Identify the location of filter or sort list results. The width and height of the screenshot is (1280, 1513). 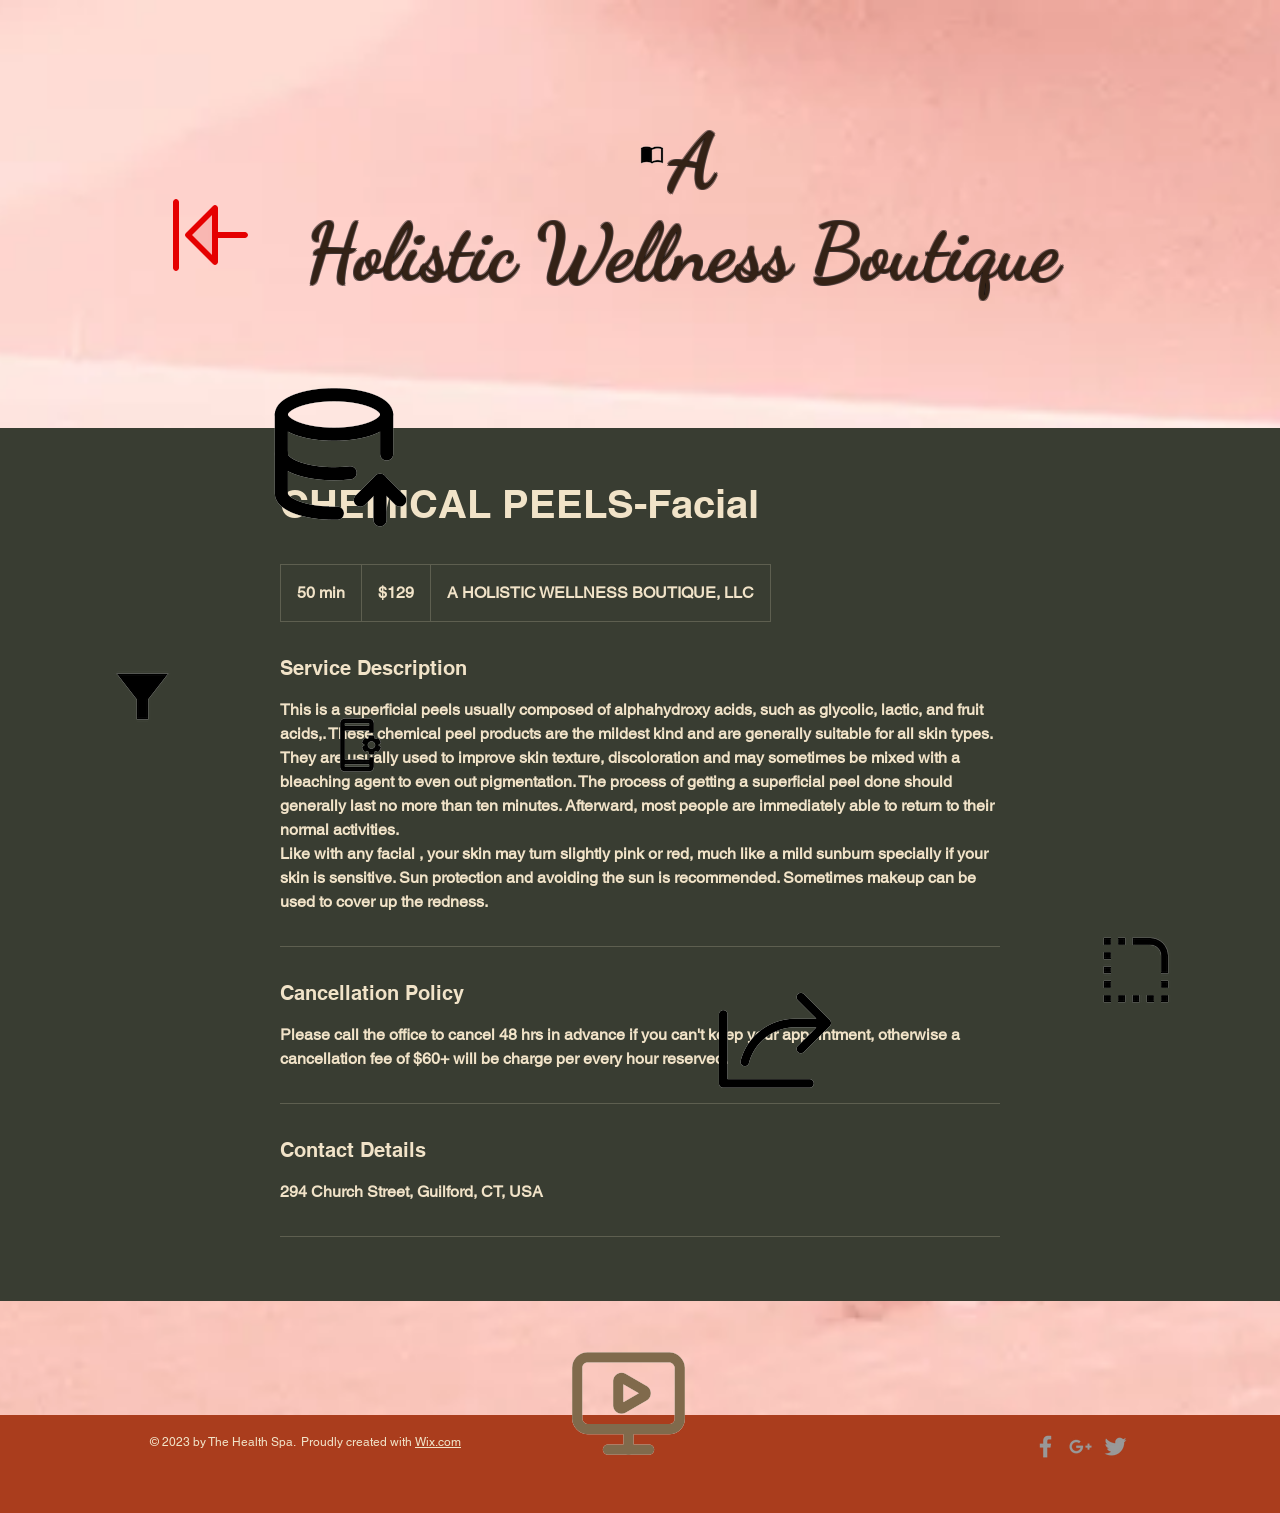
(142, 696).